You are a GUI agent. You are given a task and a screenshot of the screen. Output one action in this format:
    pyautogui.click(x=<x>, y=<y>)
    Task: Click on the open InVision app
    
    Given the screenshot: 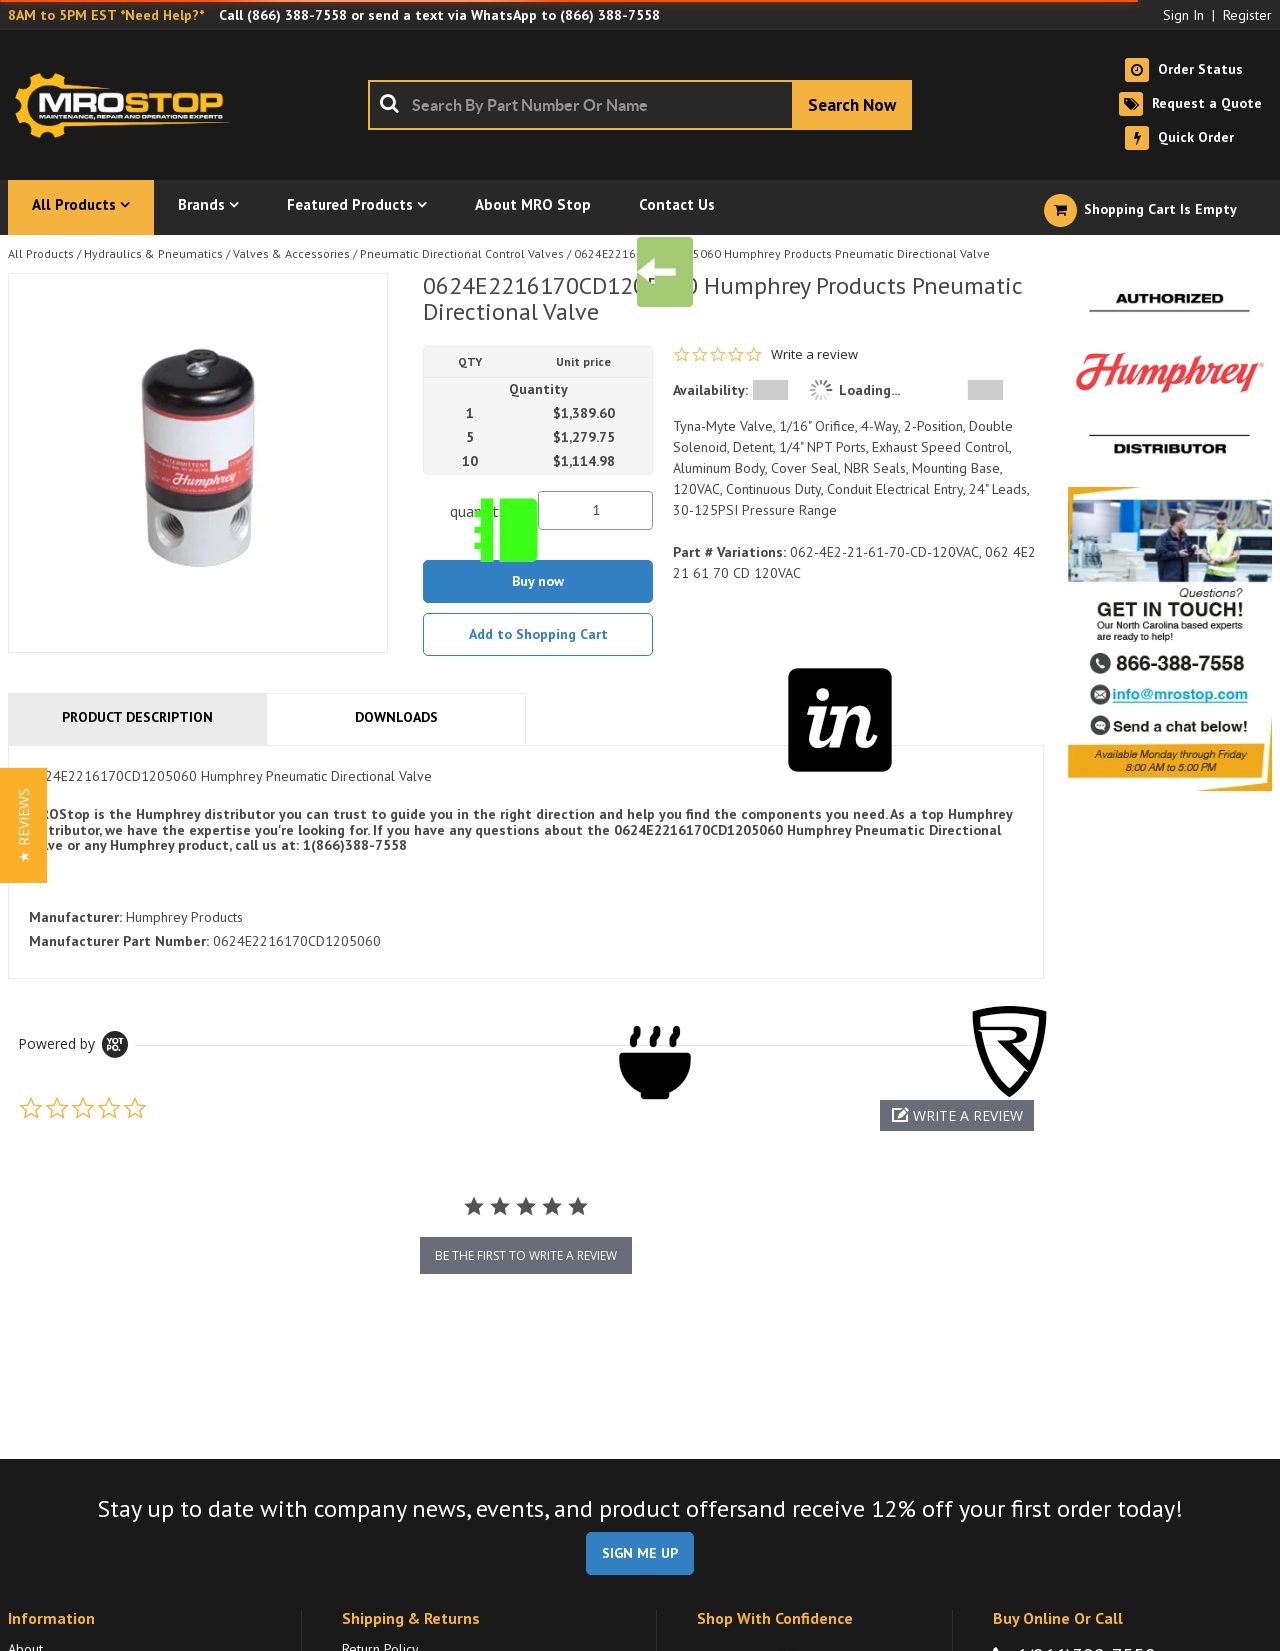 What is the action you would take?
    pyautogui.click(x=840, y=720)
    